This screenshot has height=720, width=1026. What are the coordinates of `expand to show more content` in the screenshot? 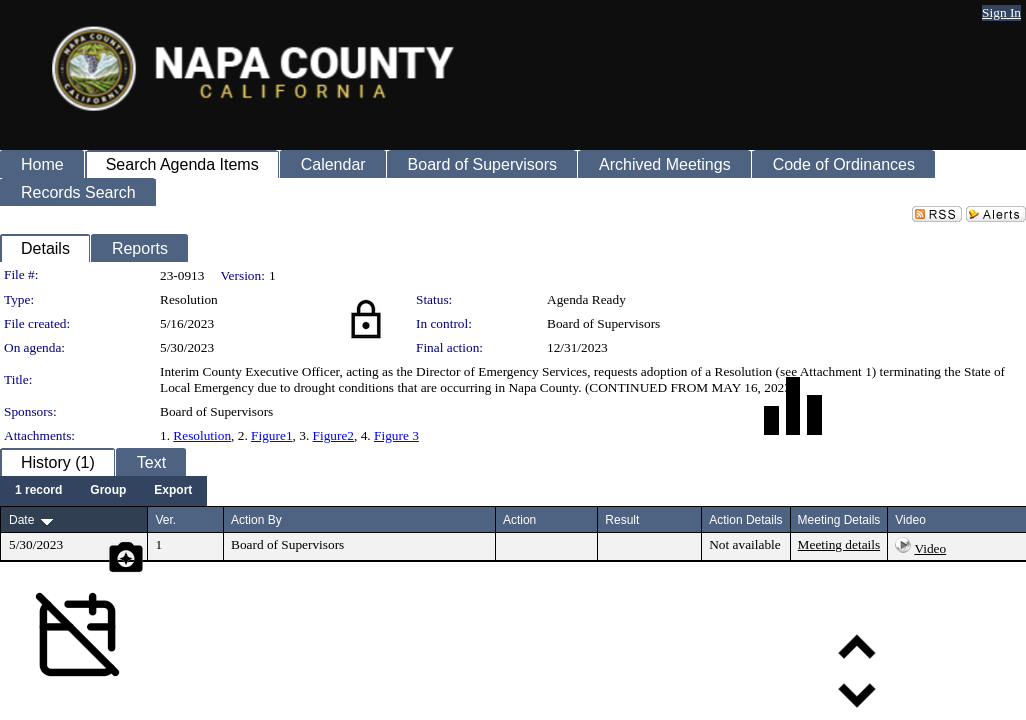 It's located at (857, 671).